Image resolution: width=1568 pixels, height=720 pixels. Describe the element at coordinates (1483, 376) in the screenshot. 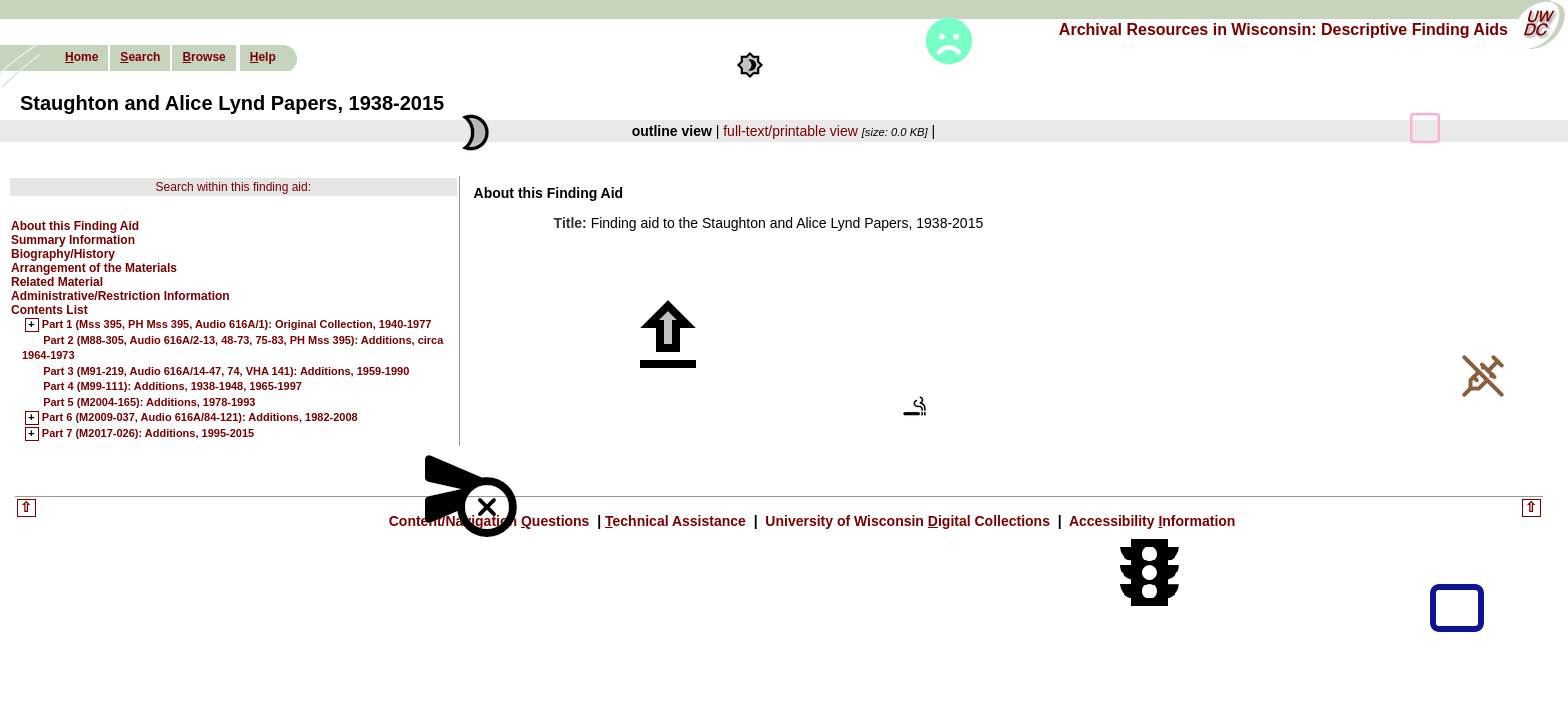

I see `indicates vaccination not available or required` at that location.